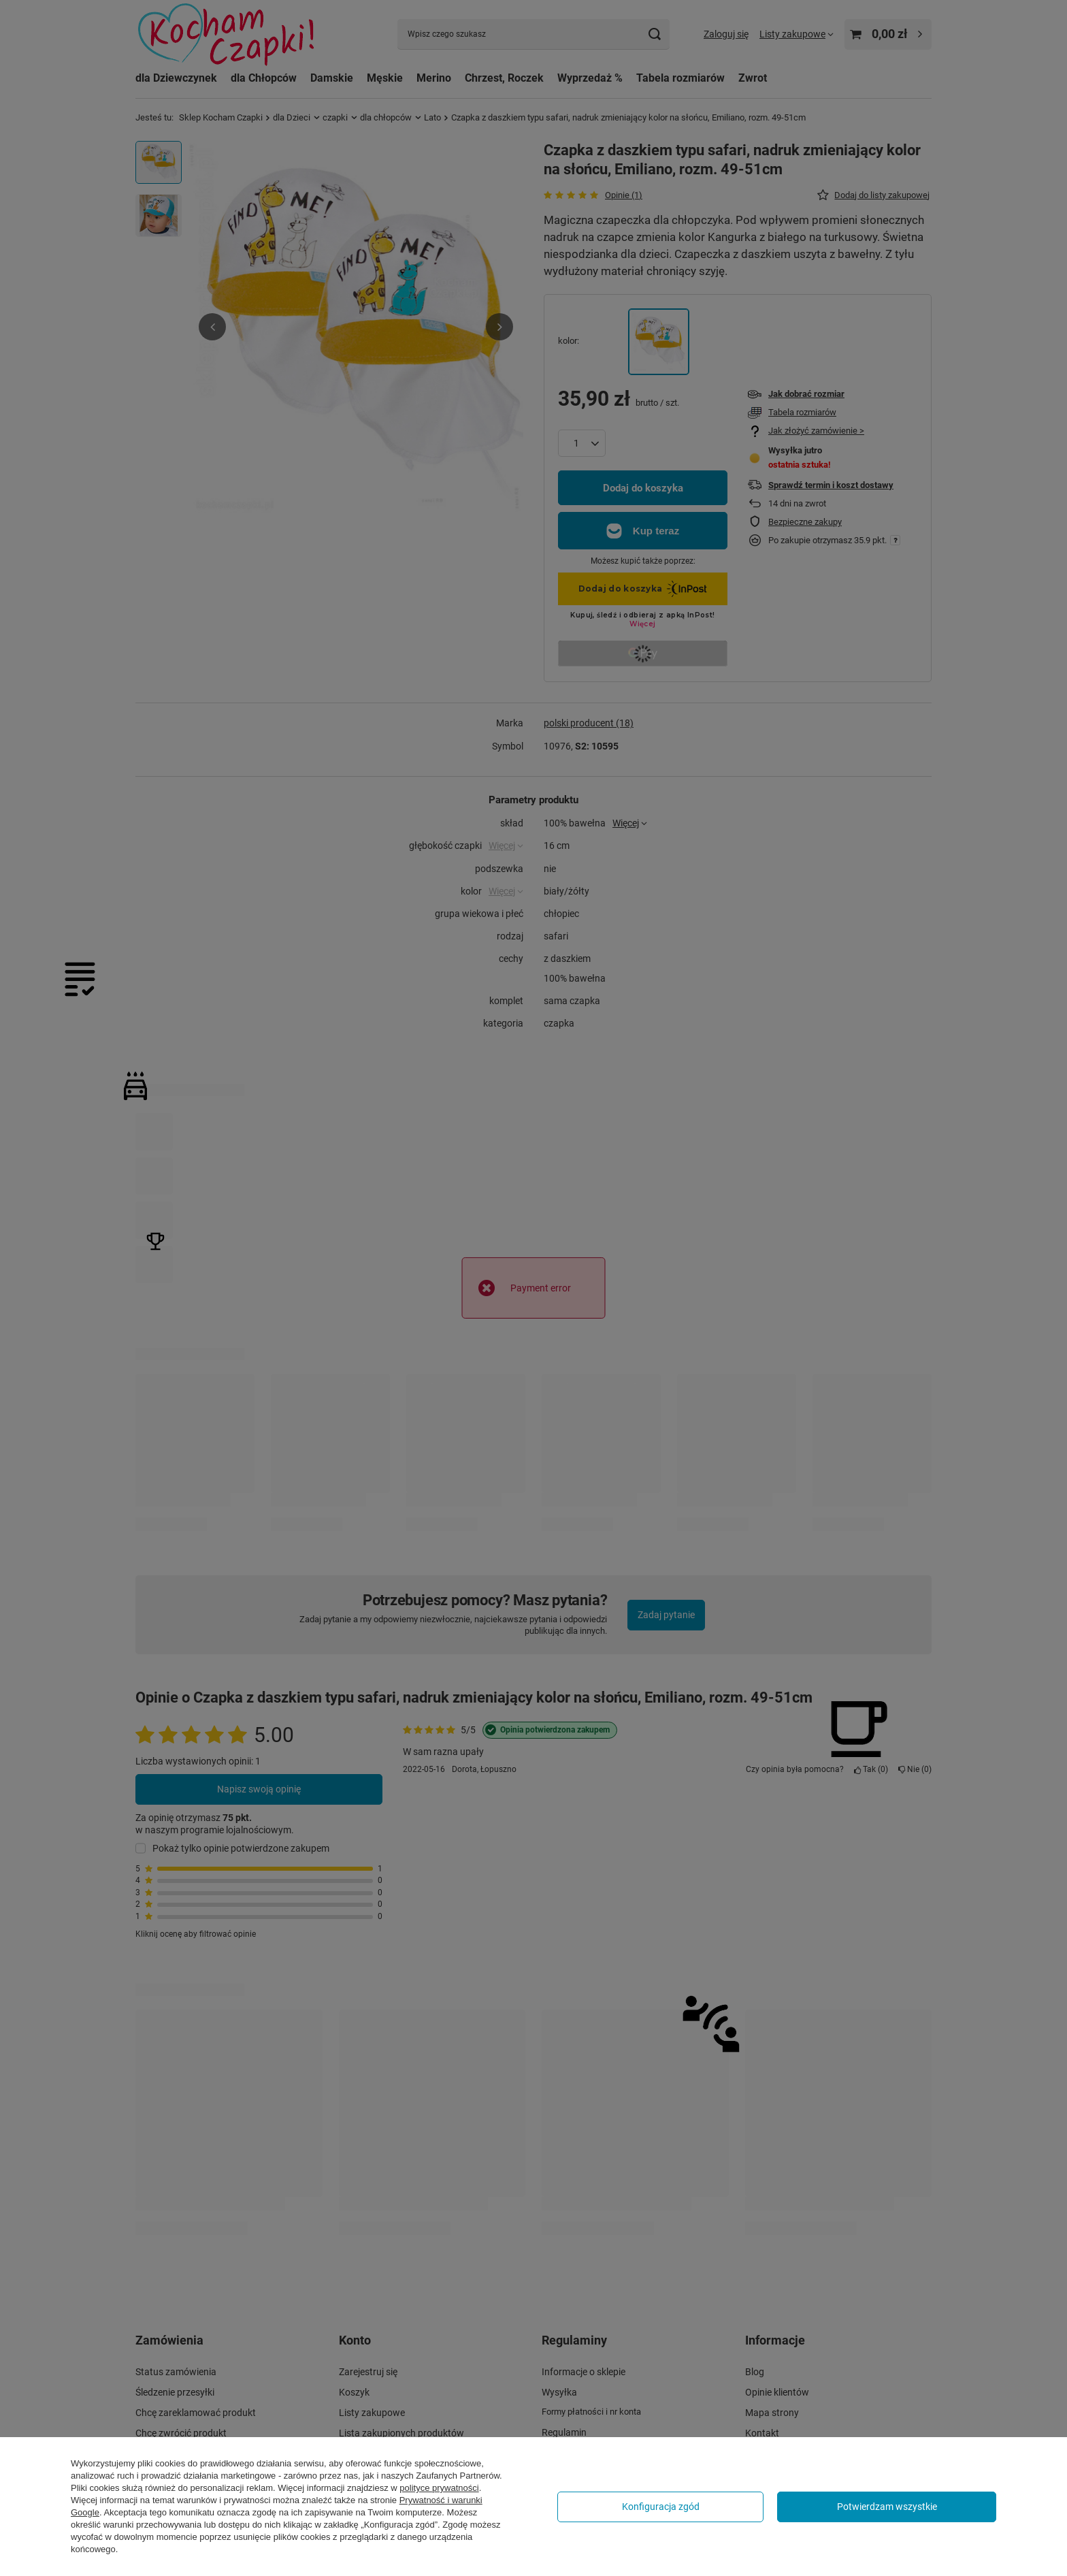 The image size is (1067, 2576). I want to click on access café or coffee shop locations, so click(856, 1729).